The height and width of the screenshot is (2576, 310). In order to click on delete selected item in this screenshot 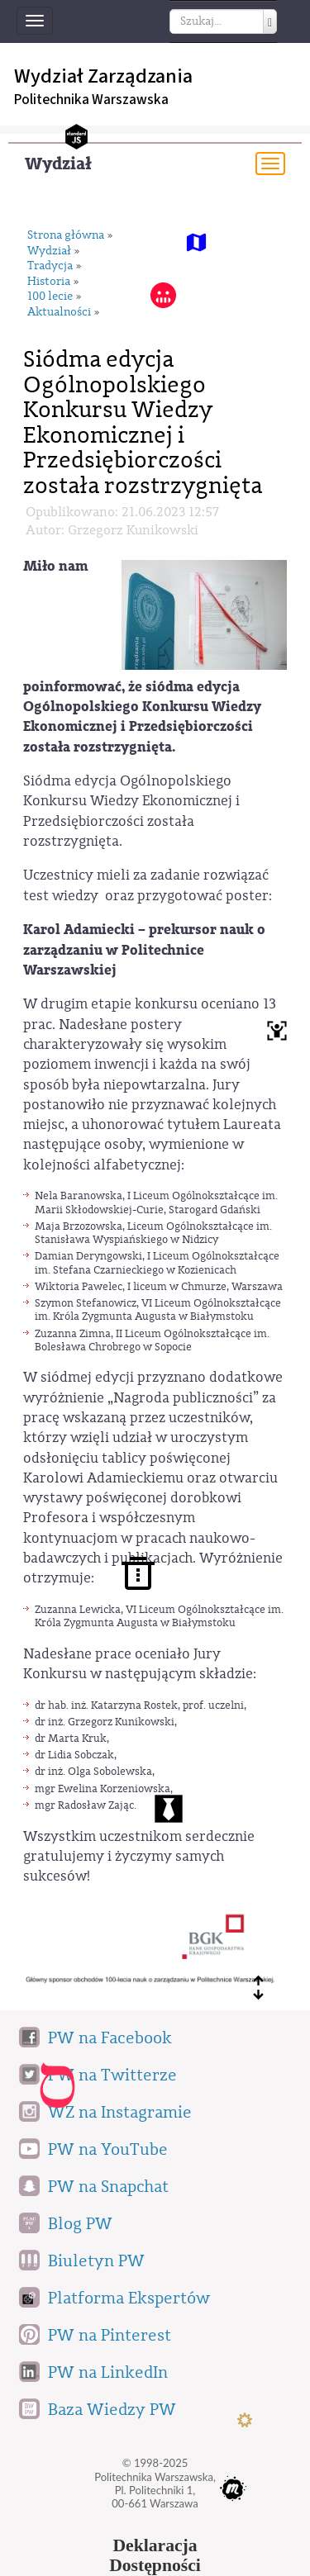, I will do `click(138, 1573)`.